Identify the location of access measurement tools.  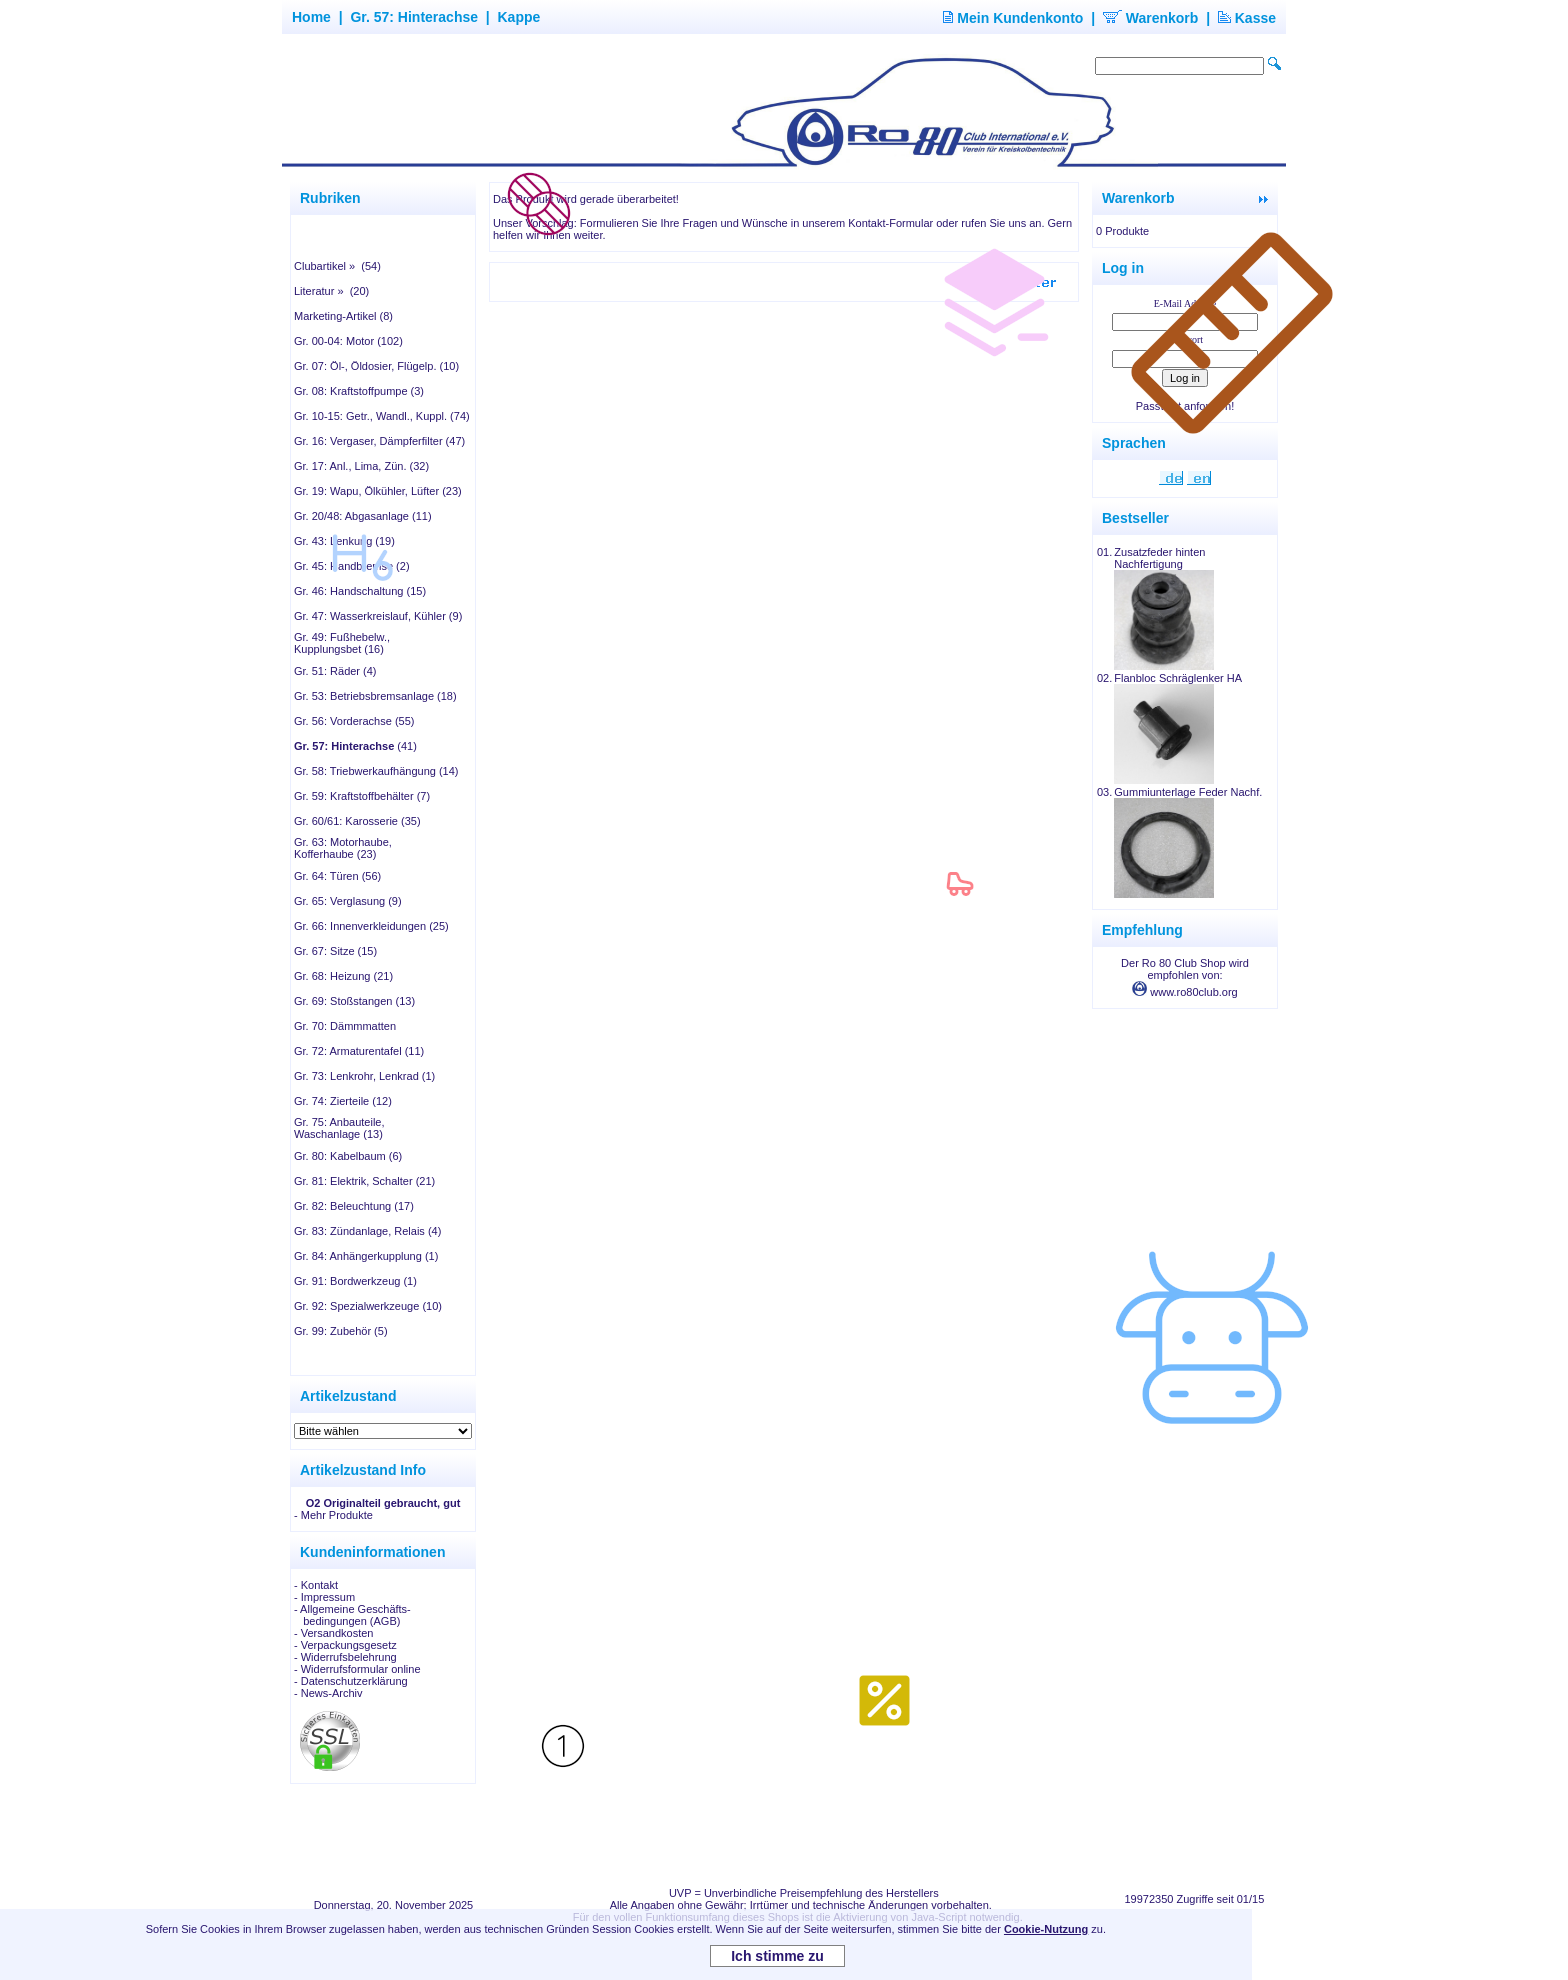
(1232, 333).